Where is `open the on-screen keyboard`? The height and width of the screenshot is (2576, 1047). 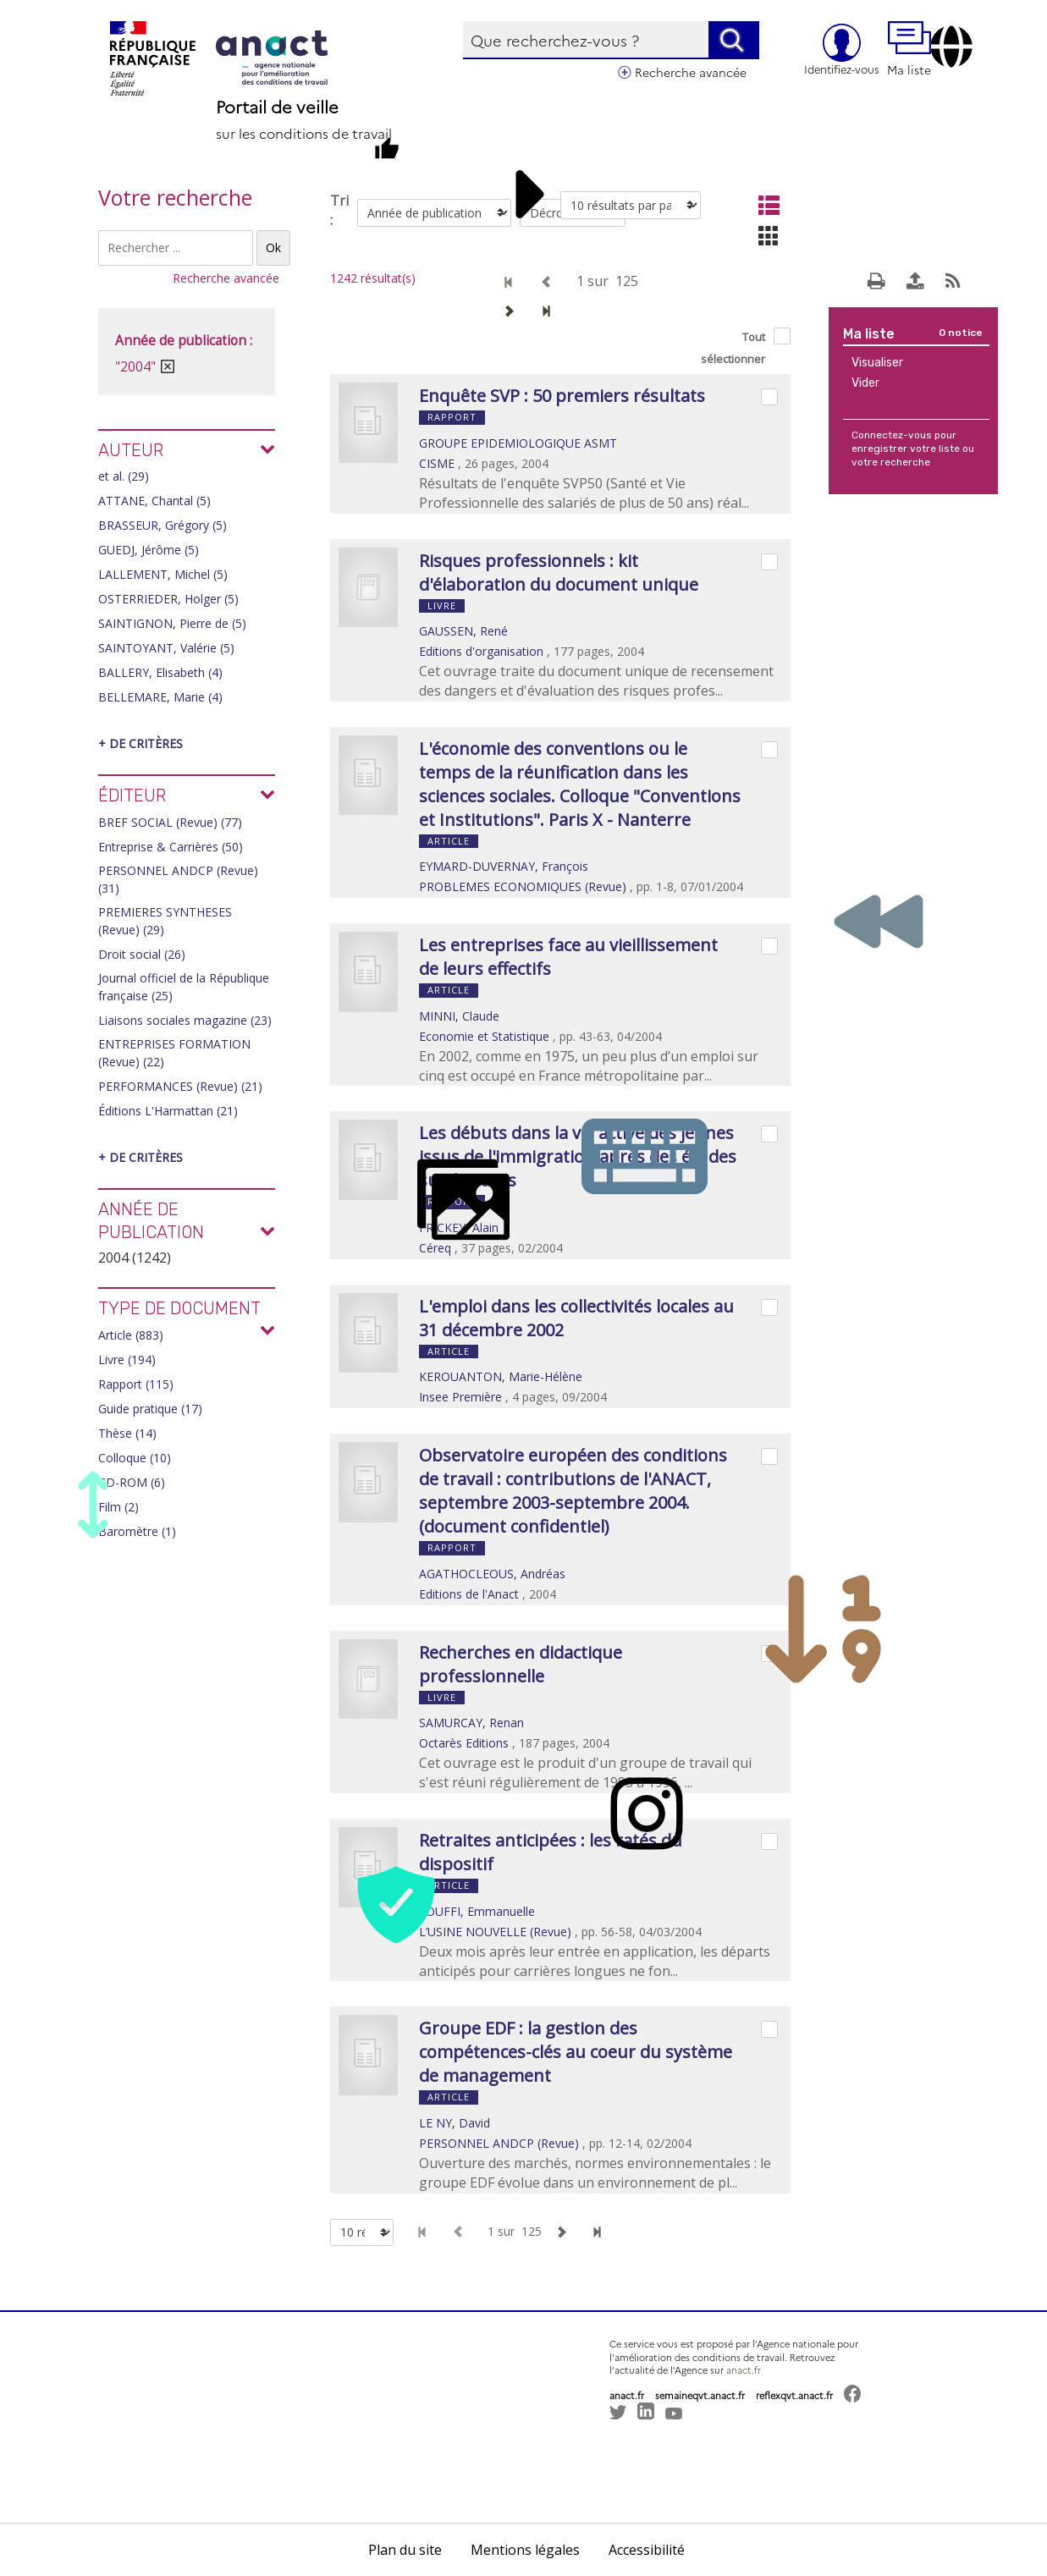 open the on-screen keyboard is located at coordinates (644, 1156).